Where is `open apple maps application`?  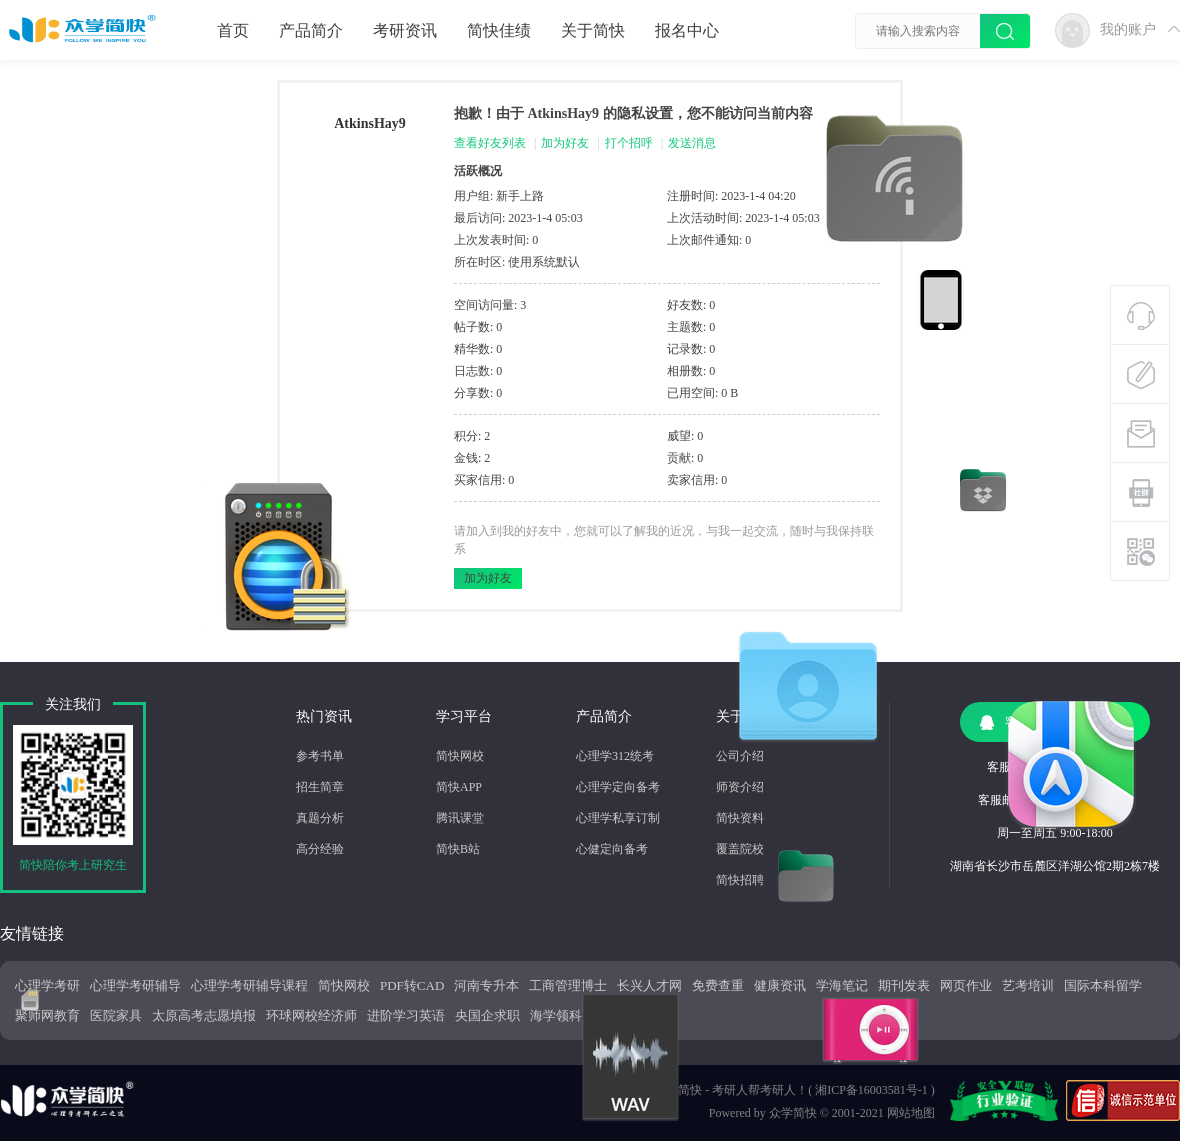
open apple maps application is located at coordinates (1071, 764).